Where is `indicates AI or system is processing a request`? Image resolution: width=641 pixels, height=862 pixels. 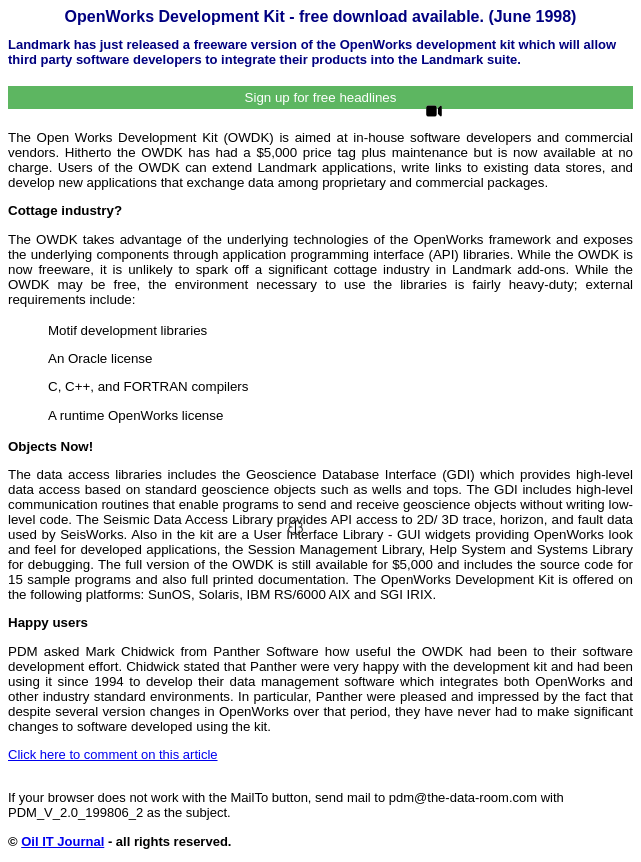 indicates AI or system is processing a request is located at coordinates (295, 527).